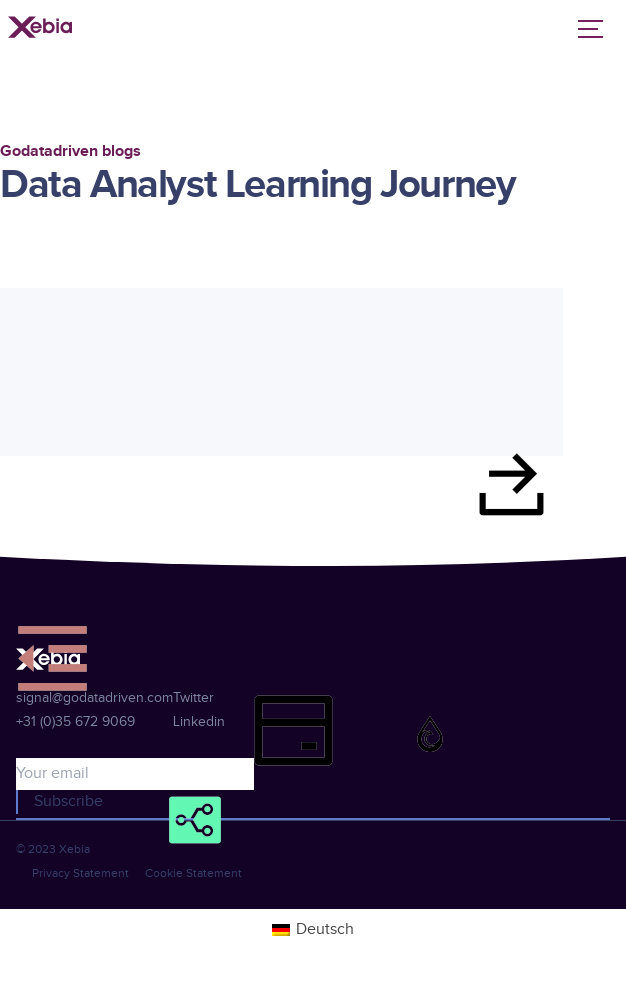 The width and height of the screenshot is (626, 982). I want to click on decrease text indentation, so click(52, 656).